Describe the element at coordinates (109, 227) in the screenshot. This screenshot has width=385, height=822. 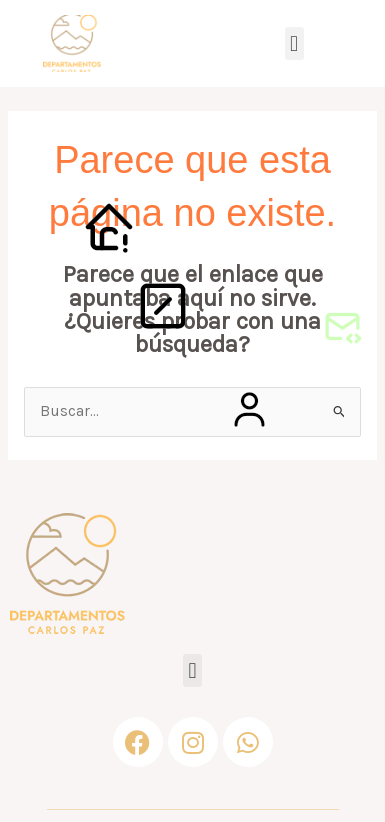
I see `home alert or warning notification` at that location.